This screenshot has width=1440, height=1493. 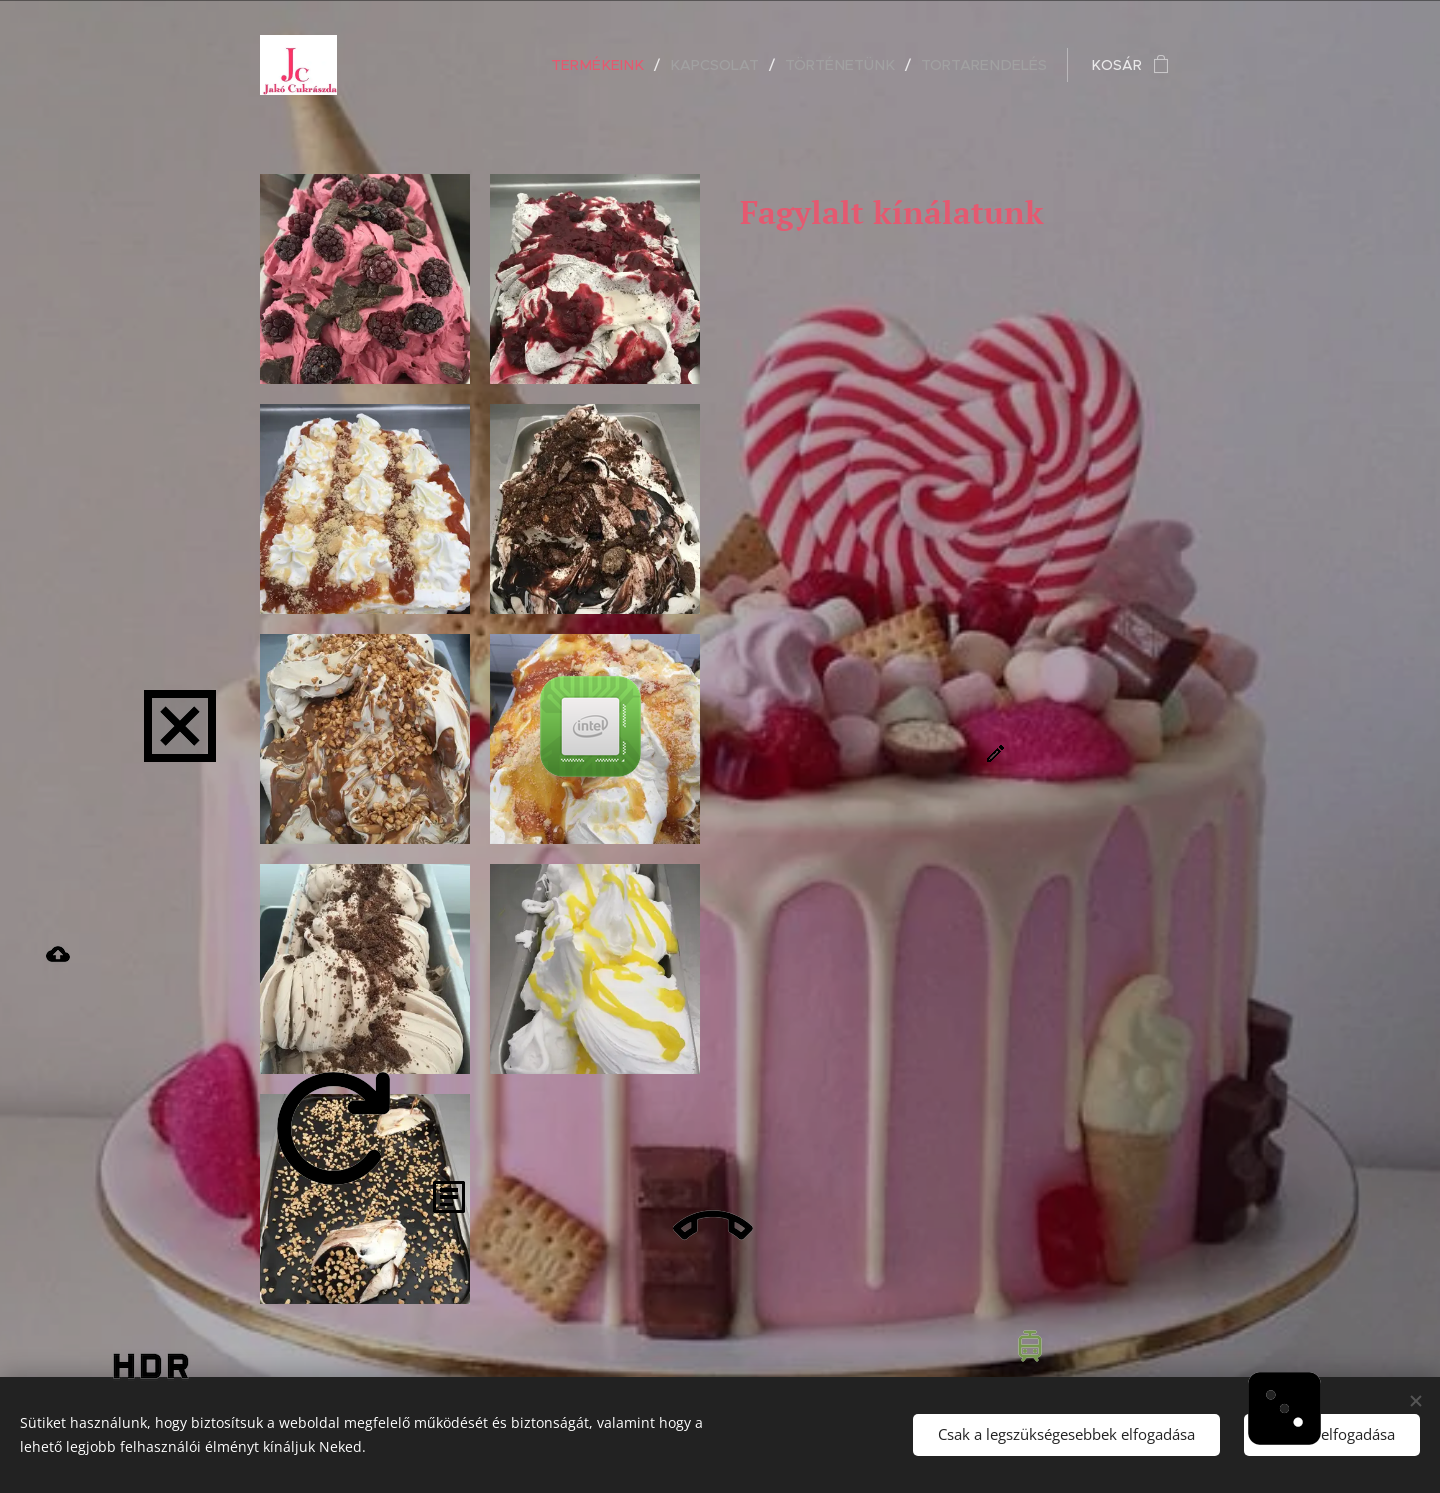 I want to click on indicates a disabled or unavailable feature, so click(x=180, y=726).